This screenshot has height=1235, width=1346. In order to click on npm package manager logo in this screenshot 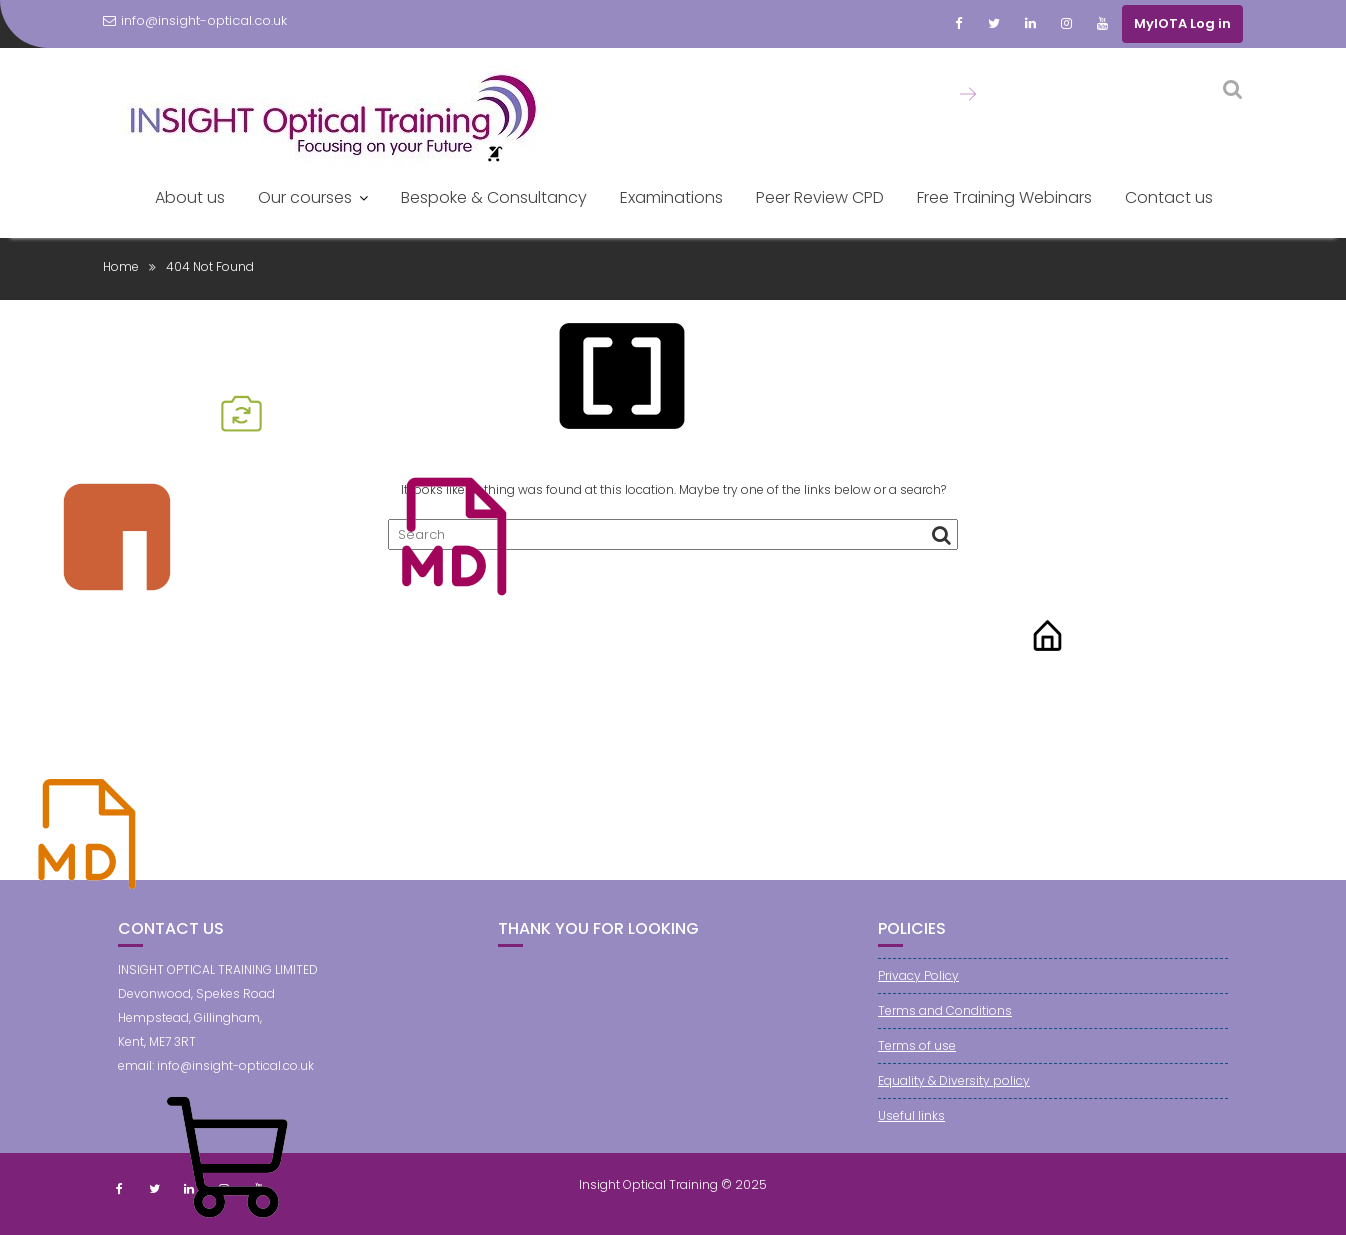, I will do `click(117, 537)`.